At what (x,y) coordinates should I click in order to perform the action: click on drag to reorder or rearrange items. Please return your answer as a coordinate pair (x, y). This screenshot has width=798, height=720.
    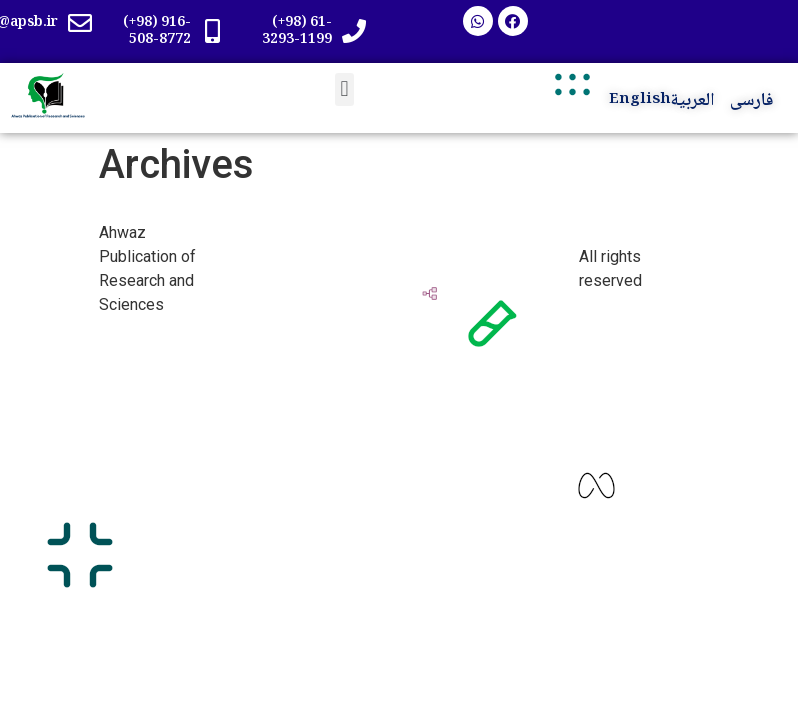
    Looking at the image, I should click on (572, 84).